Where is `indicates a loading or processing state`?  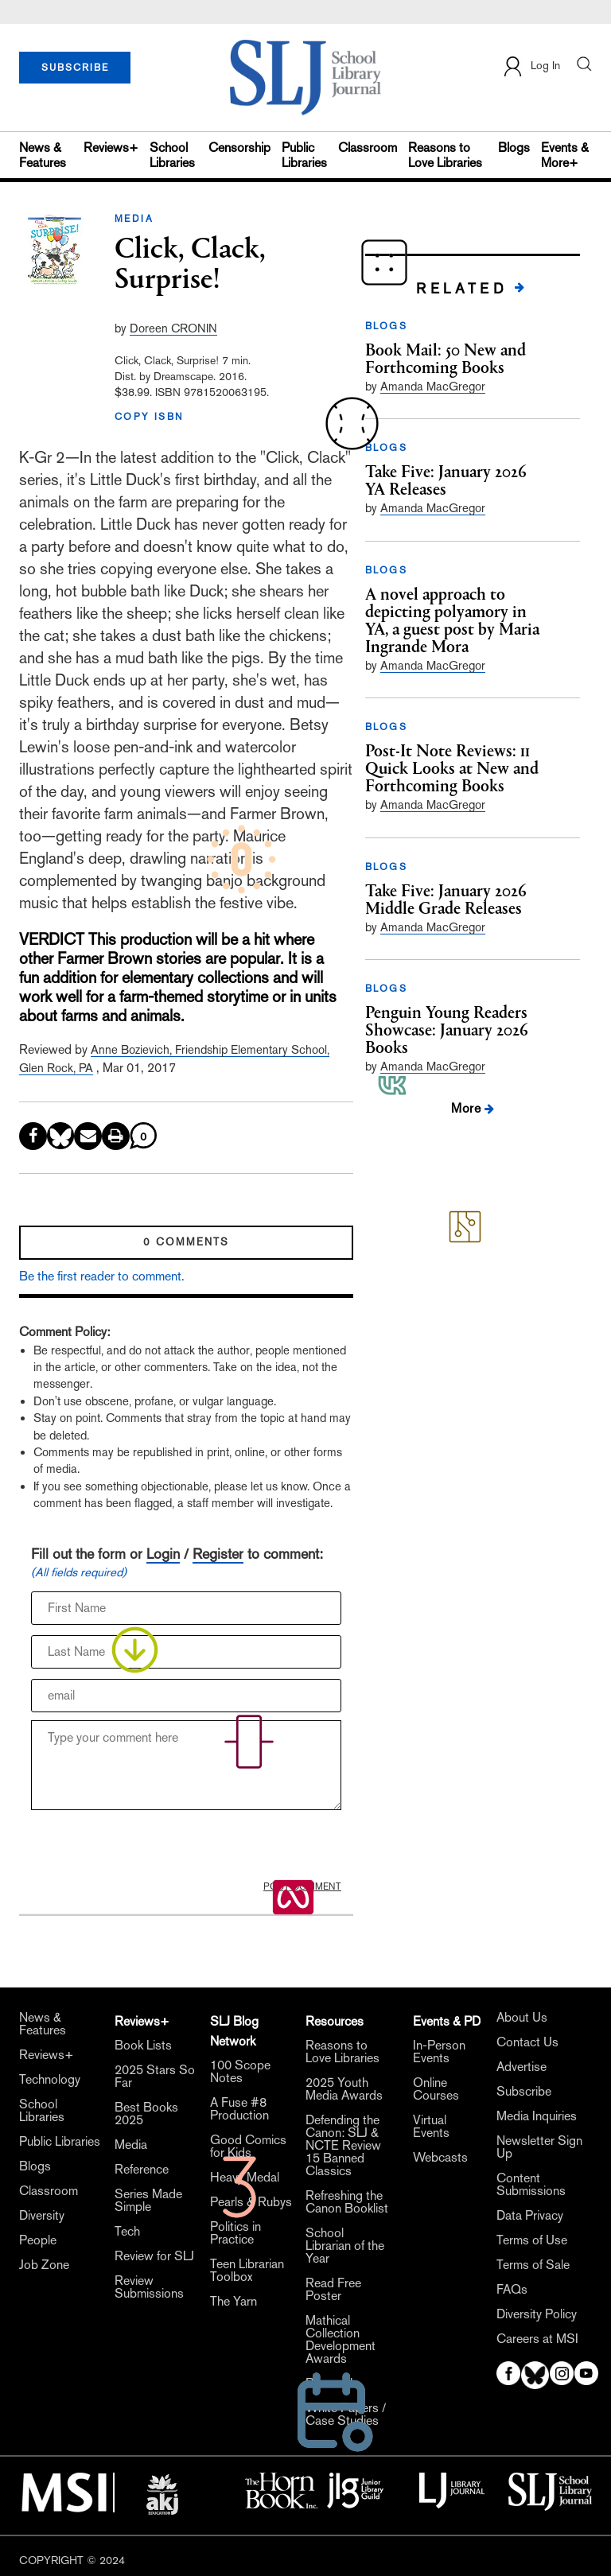
indicates a loading or processing state is located at coordinates (241, 859).